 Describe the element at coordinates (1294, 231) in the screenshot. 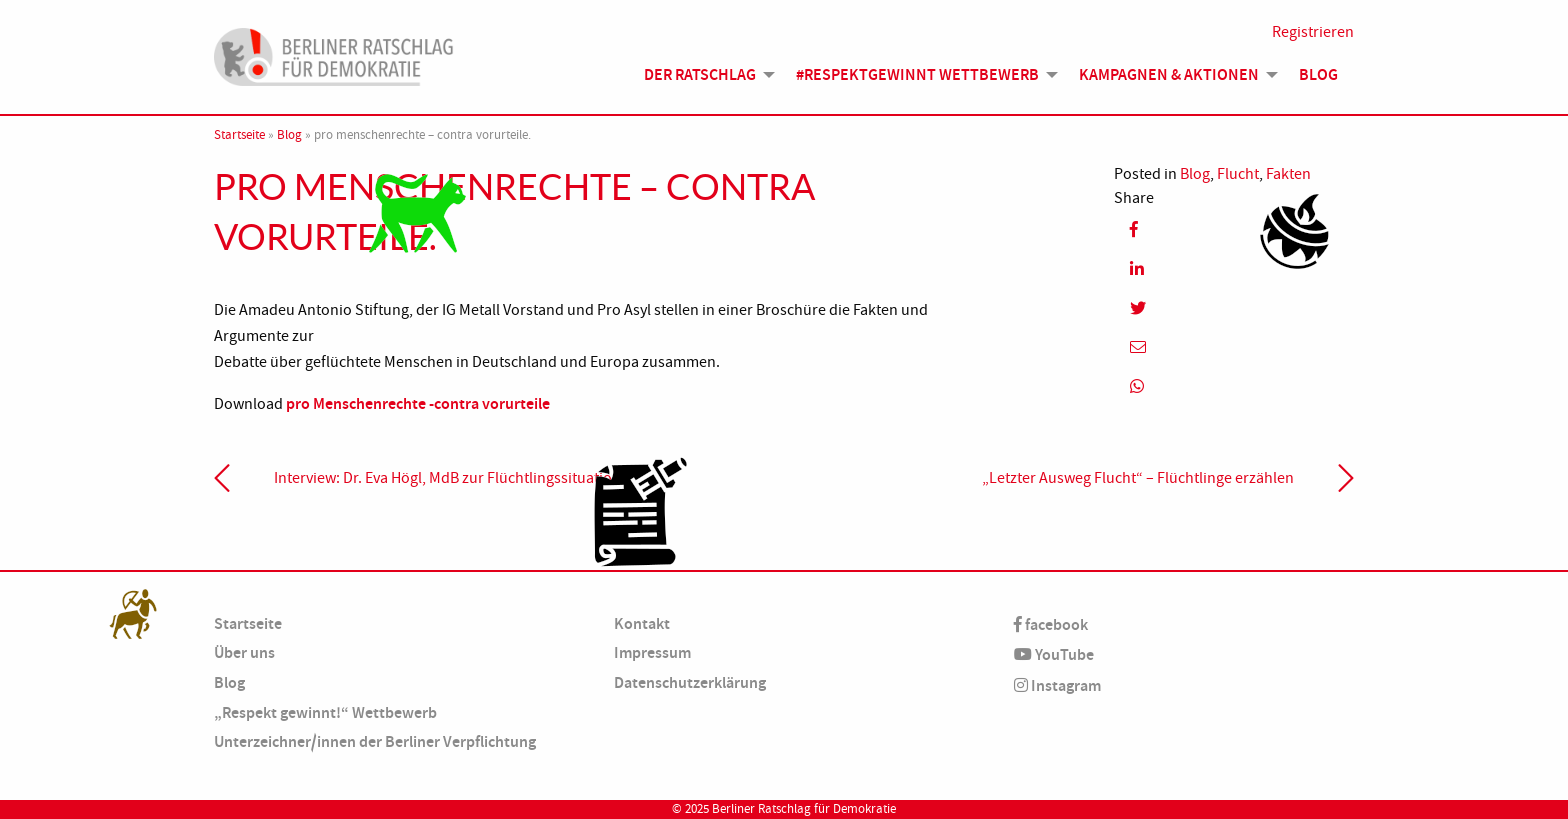

I see `use an incendiary or fire-based weapon` at that location.